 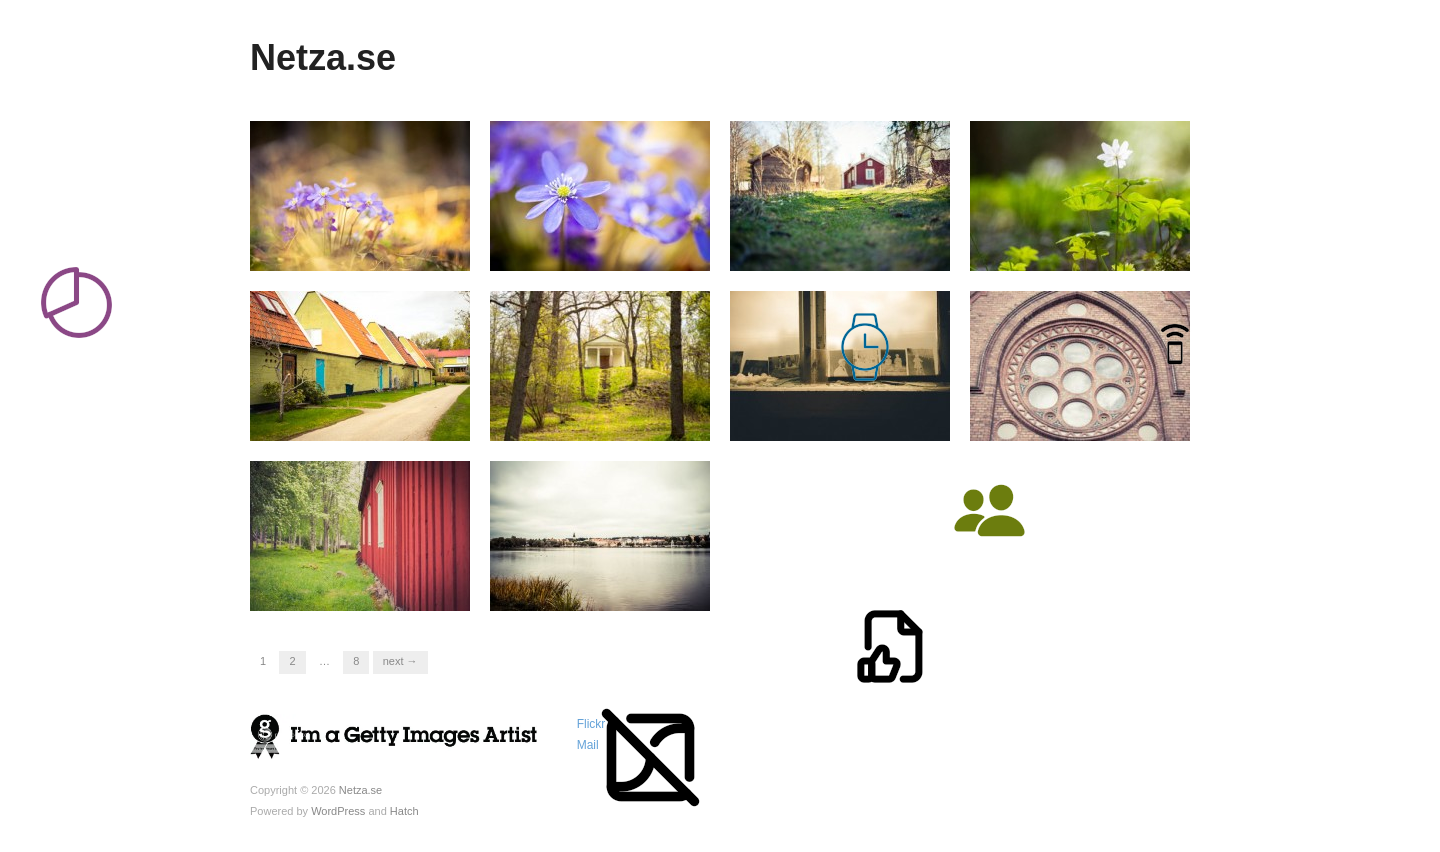 What do you see at coordinates (650, 757) in the screenshot?
I see `disable contrast adjustment` at bounding box center [650, 757].